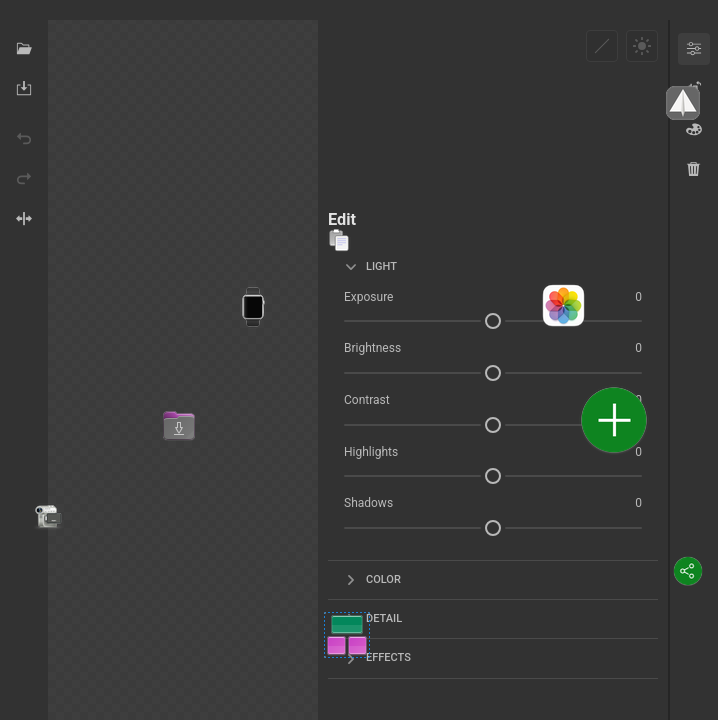  What do you see at coordinates (179, 425) in the screenshot?
I see `access your downloads folder` at bounding box center [179, 425].